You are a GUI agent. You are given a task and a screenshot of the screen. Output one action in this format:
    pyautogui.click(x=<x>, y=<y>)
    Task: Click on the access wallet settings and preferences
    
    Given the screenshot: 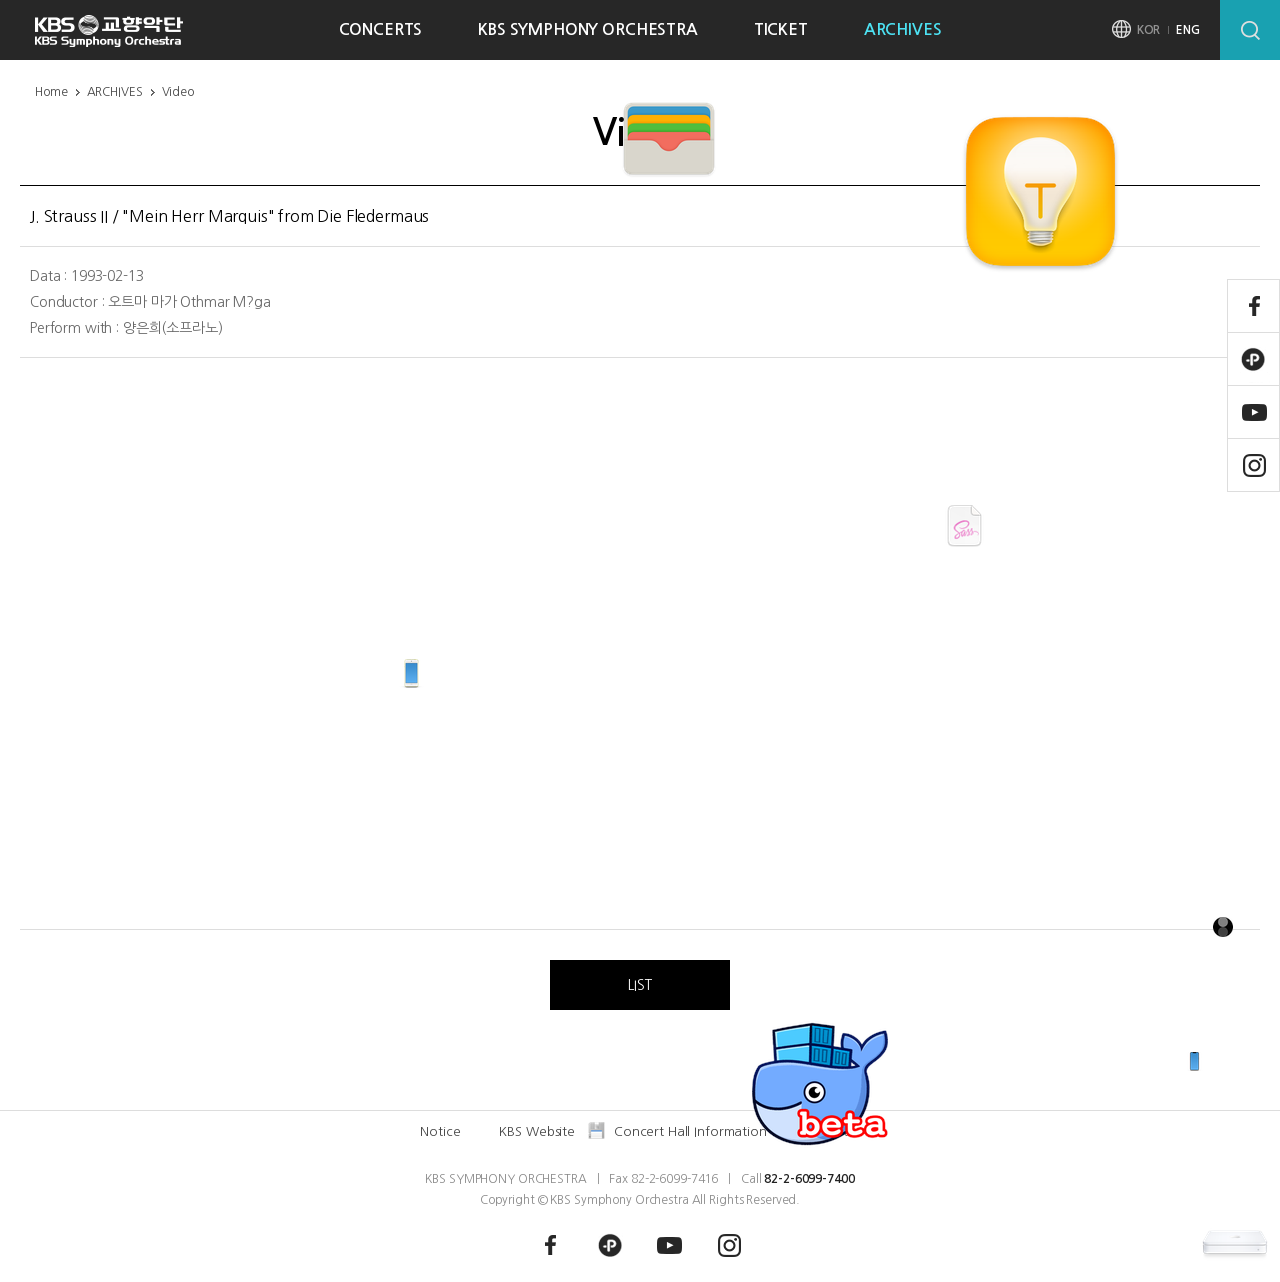 What is the action you would take?
    pyautogui.click(x=669, y=138)
    